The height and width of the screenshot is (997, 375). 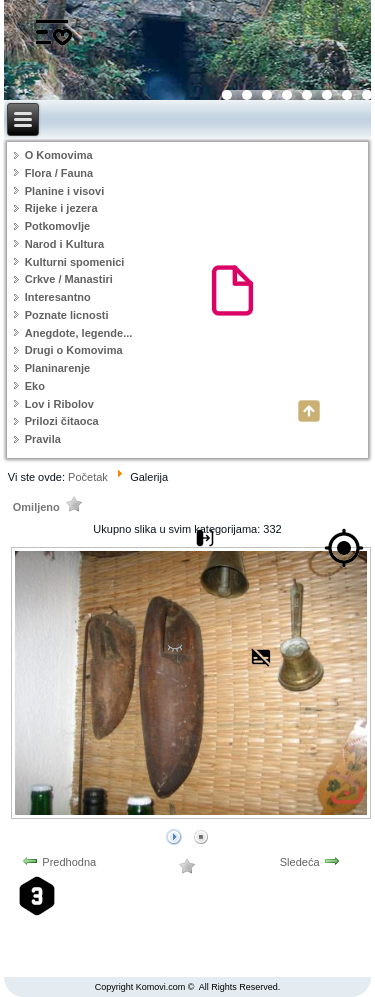 I want to click on turn off subtitles or closed captions, so click(x=261, y=657).